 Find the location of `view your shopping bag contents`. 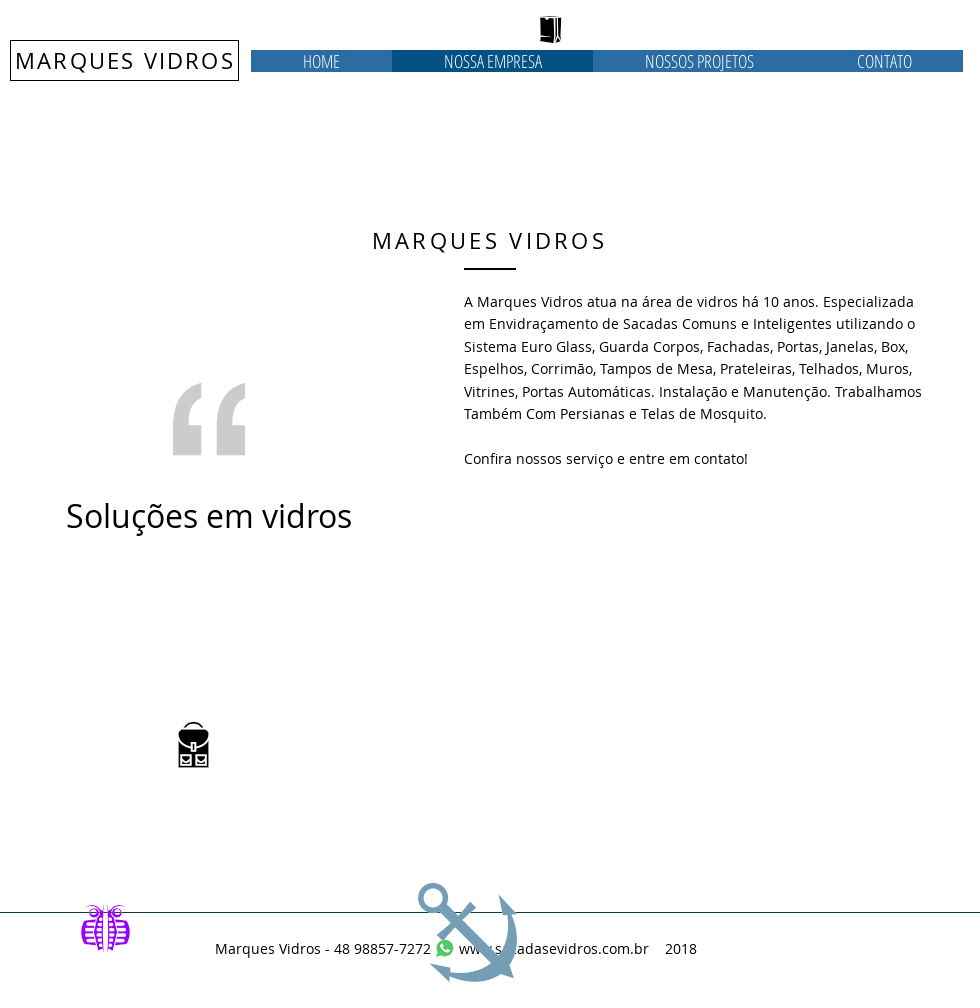

view your shopping bag contents is located at coordinates (551, 29).